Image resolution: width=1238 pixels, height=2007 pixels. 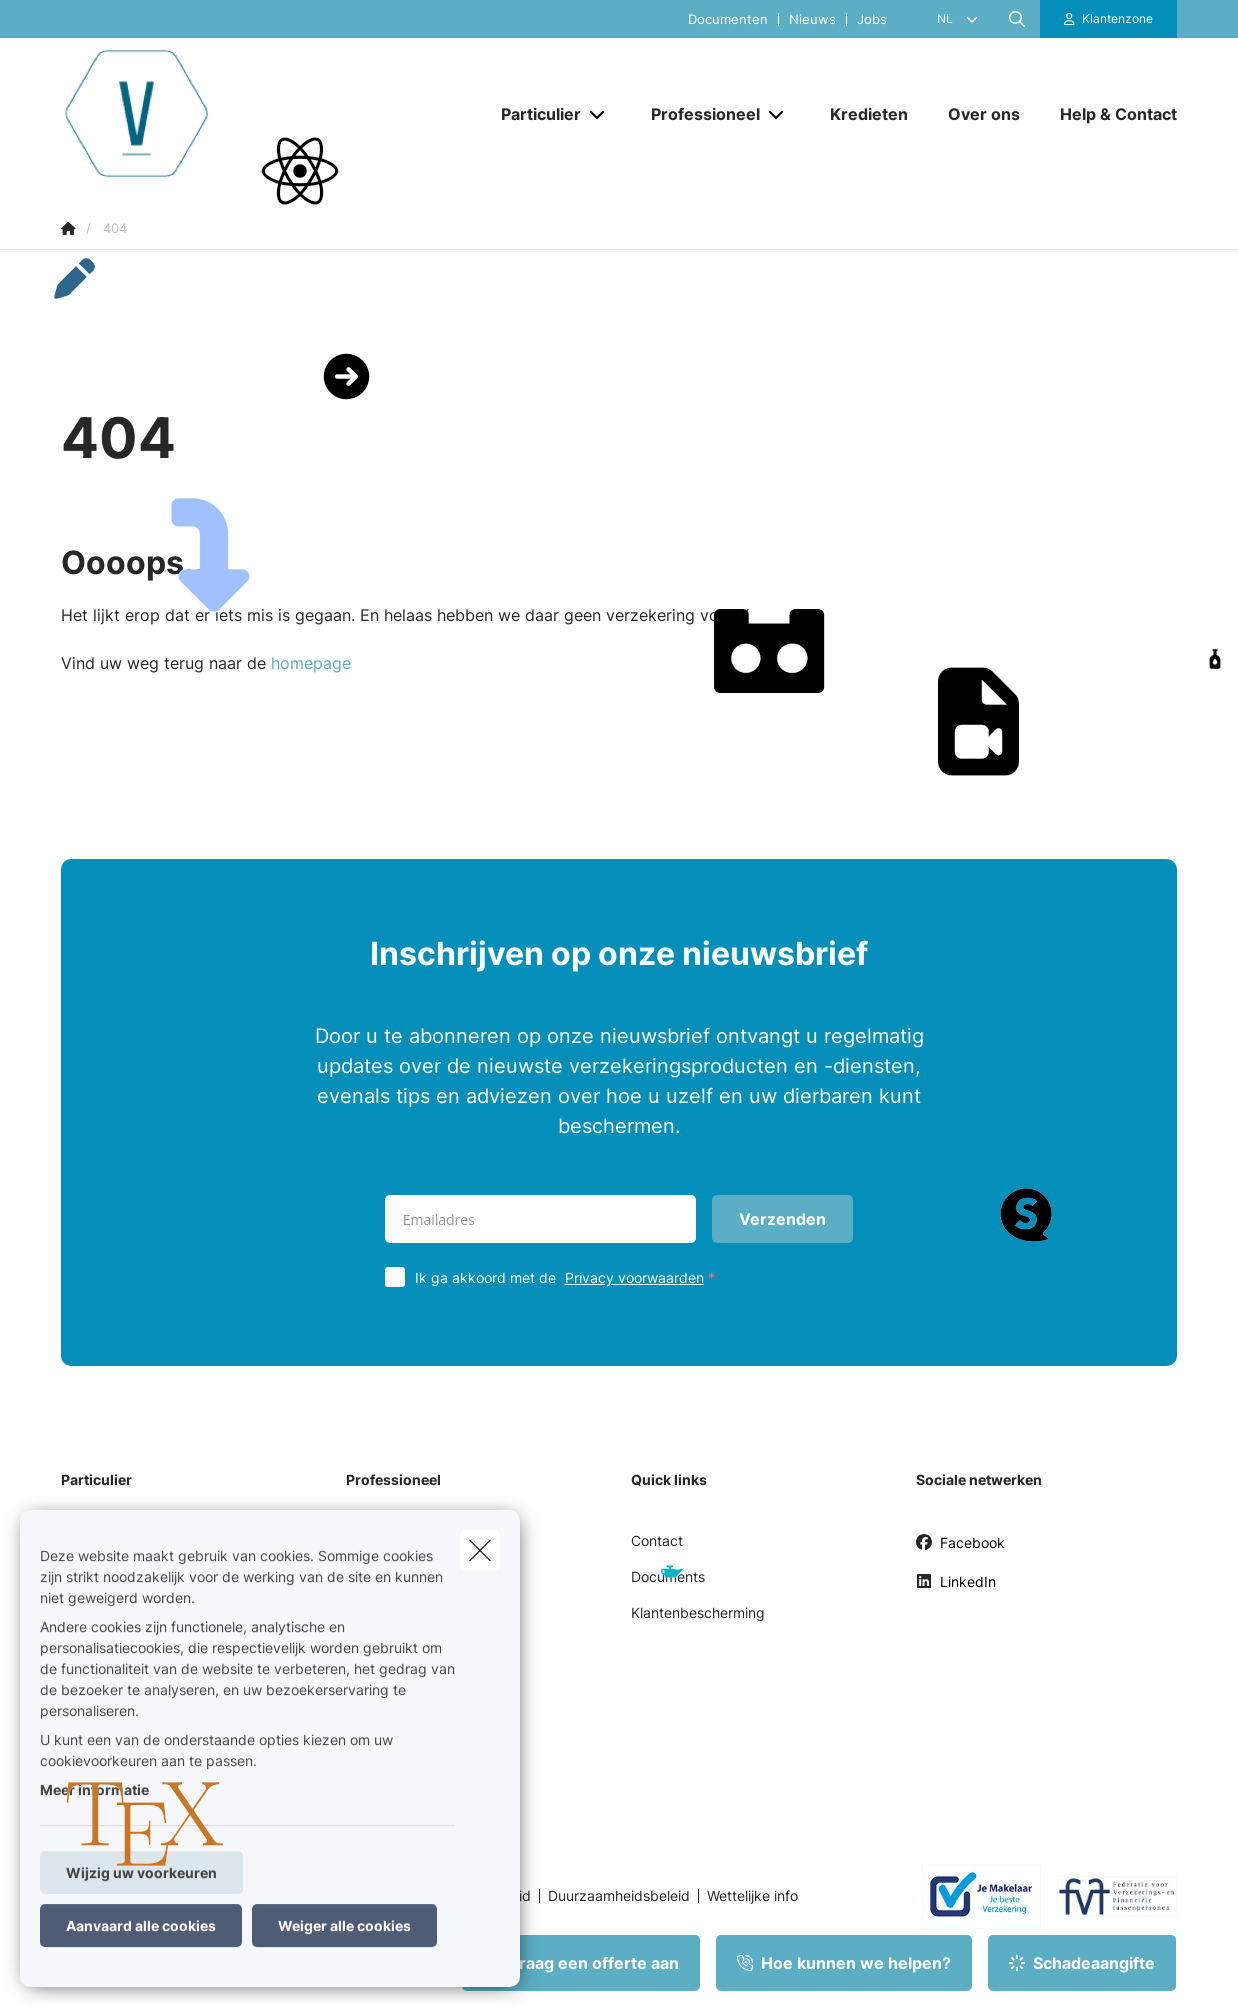 What do you see at coordinates (672, 1572) in the screenshot?
I see `access maintenance or service settings` at bounding box center [672, 1572].